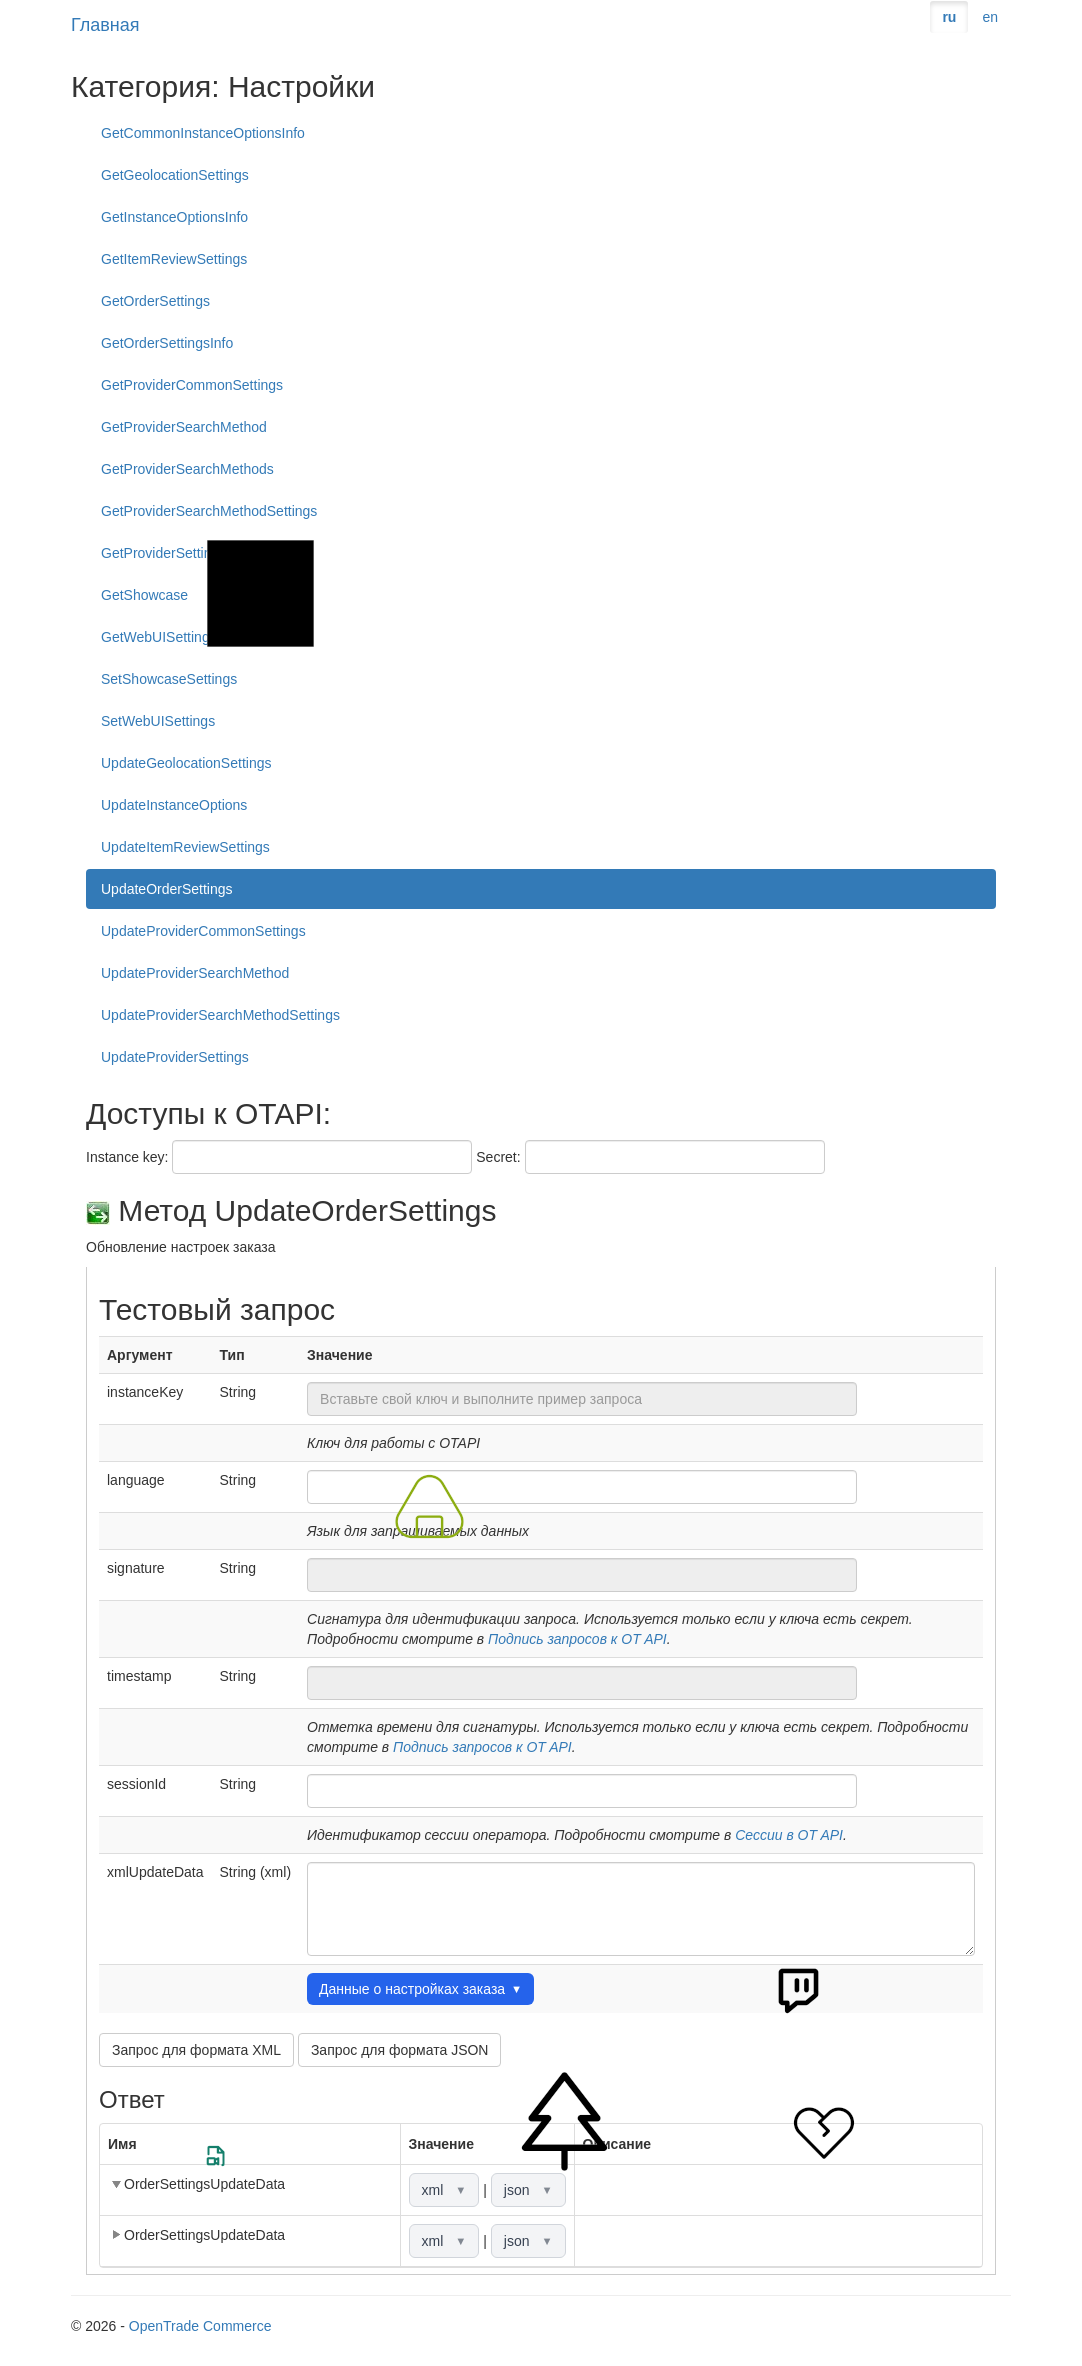  Describe the element at coordinates (564, 2121) in the screenshot. I see `indicates parks or nature areas on a map` at that location.